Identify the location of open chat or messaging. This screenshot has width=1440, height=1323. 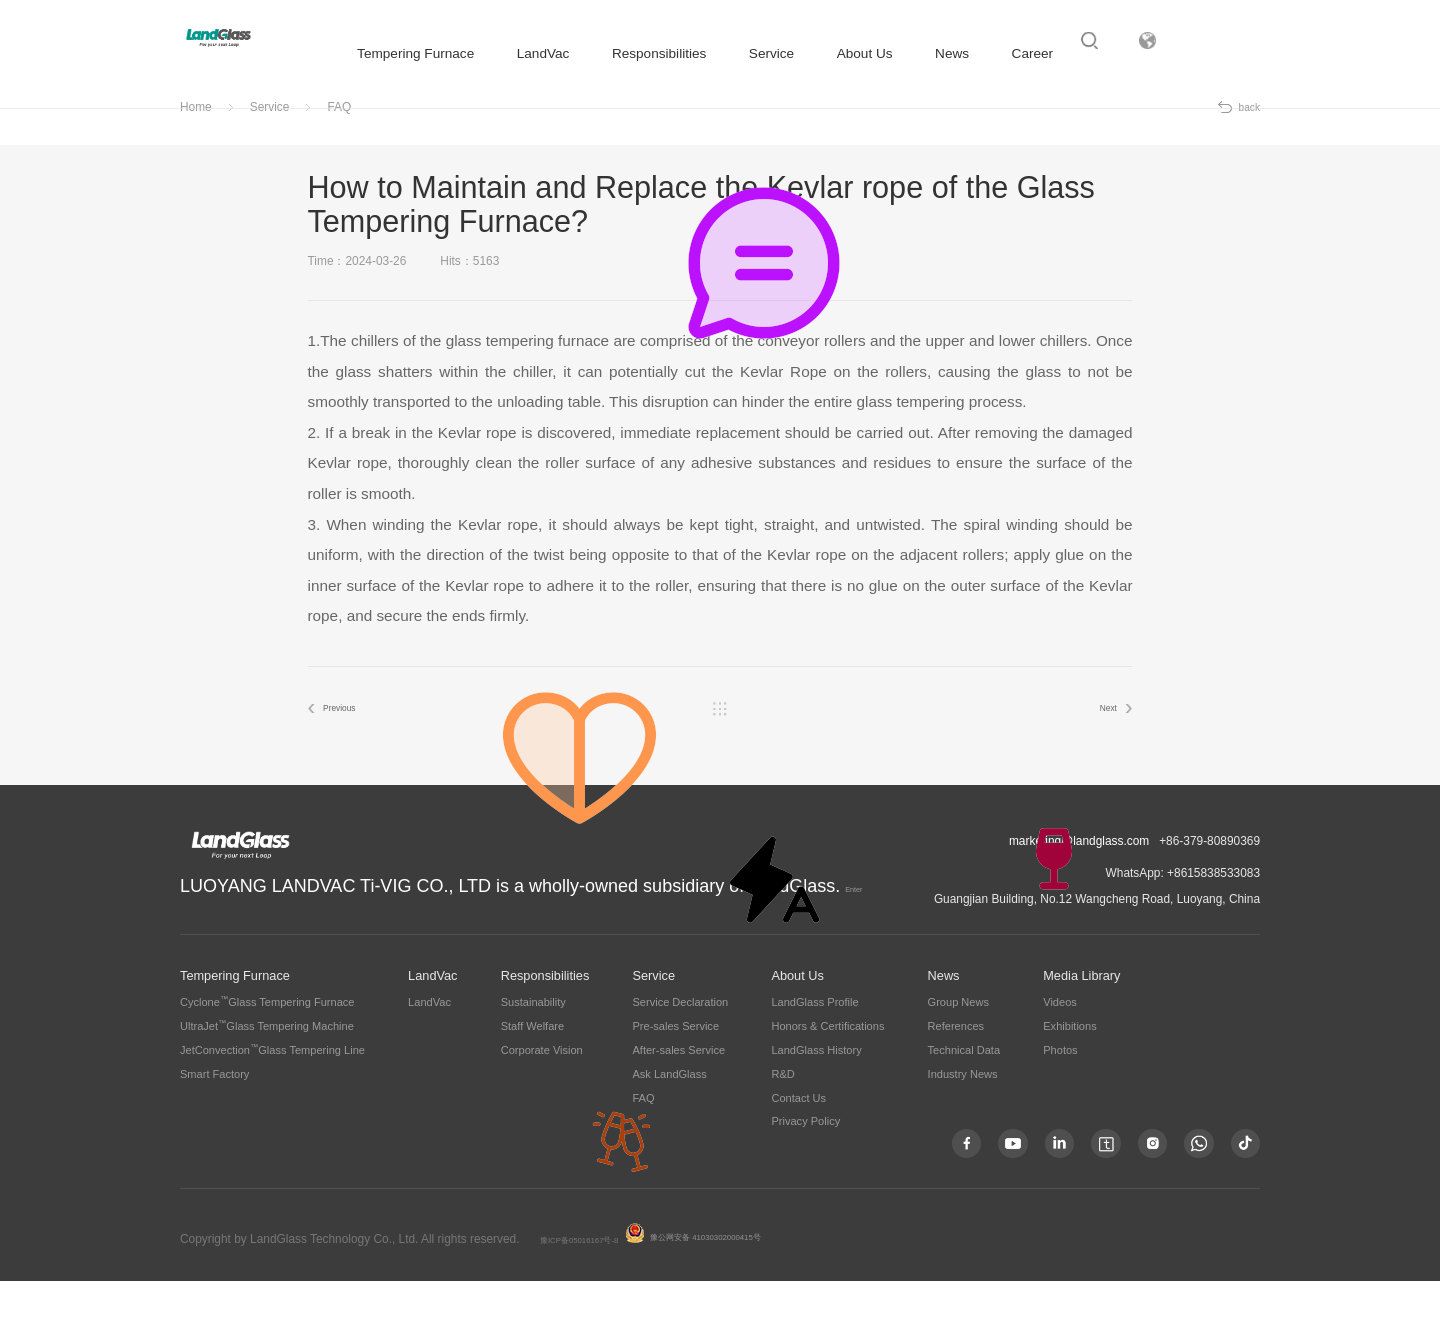
(764, 263).